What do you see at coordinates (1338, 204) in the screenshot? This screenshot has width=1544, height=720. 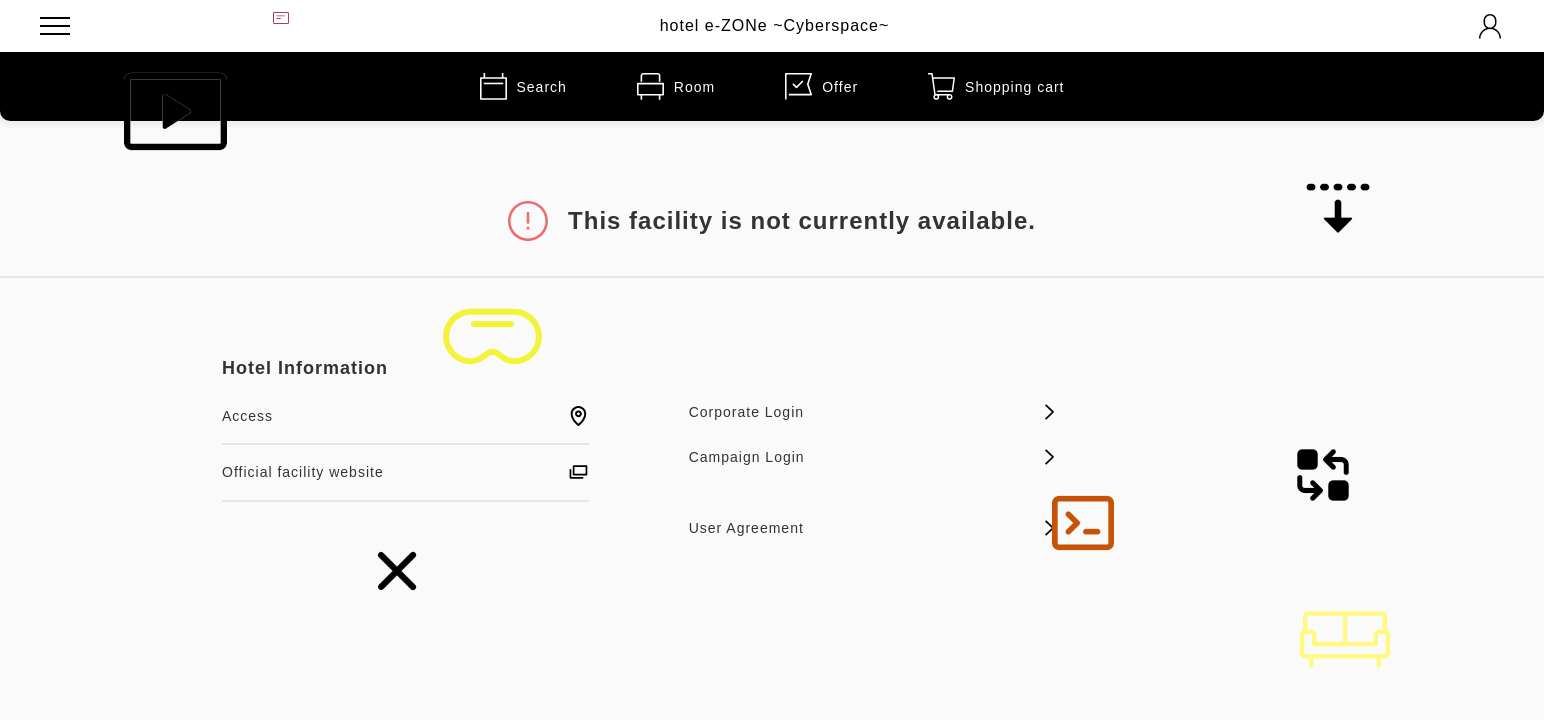 I see `expand collapsed content below` at bounding box center [1338, 204].